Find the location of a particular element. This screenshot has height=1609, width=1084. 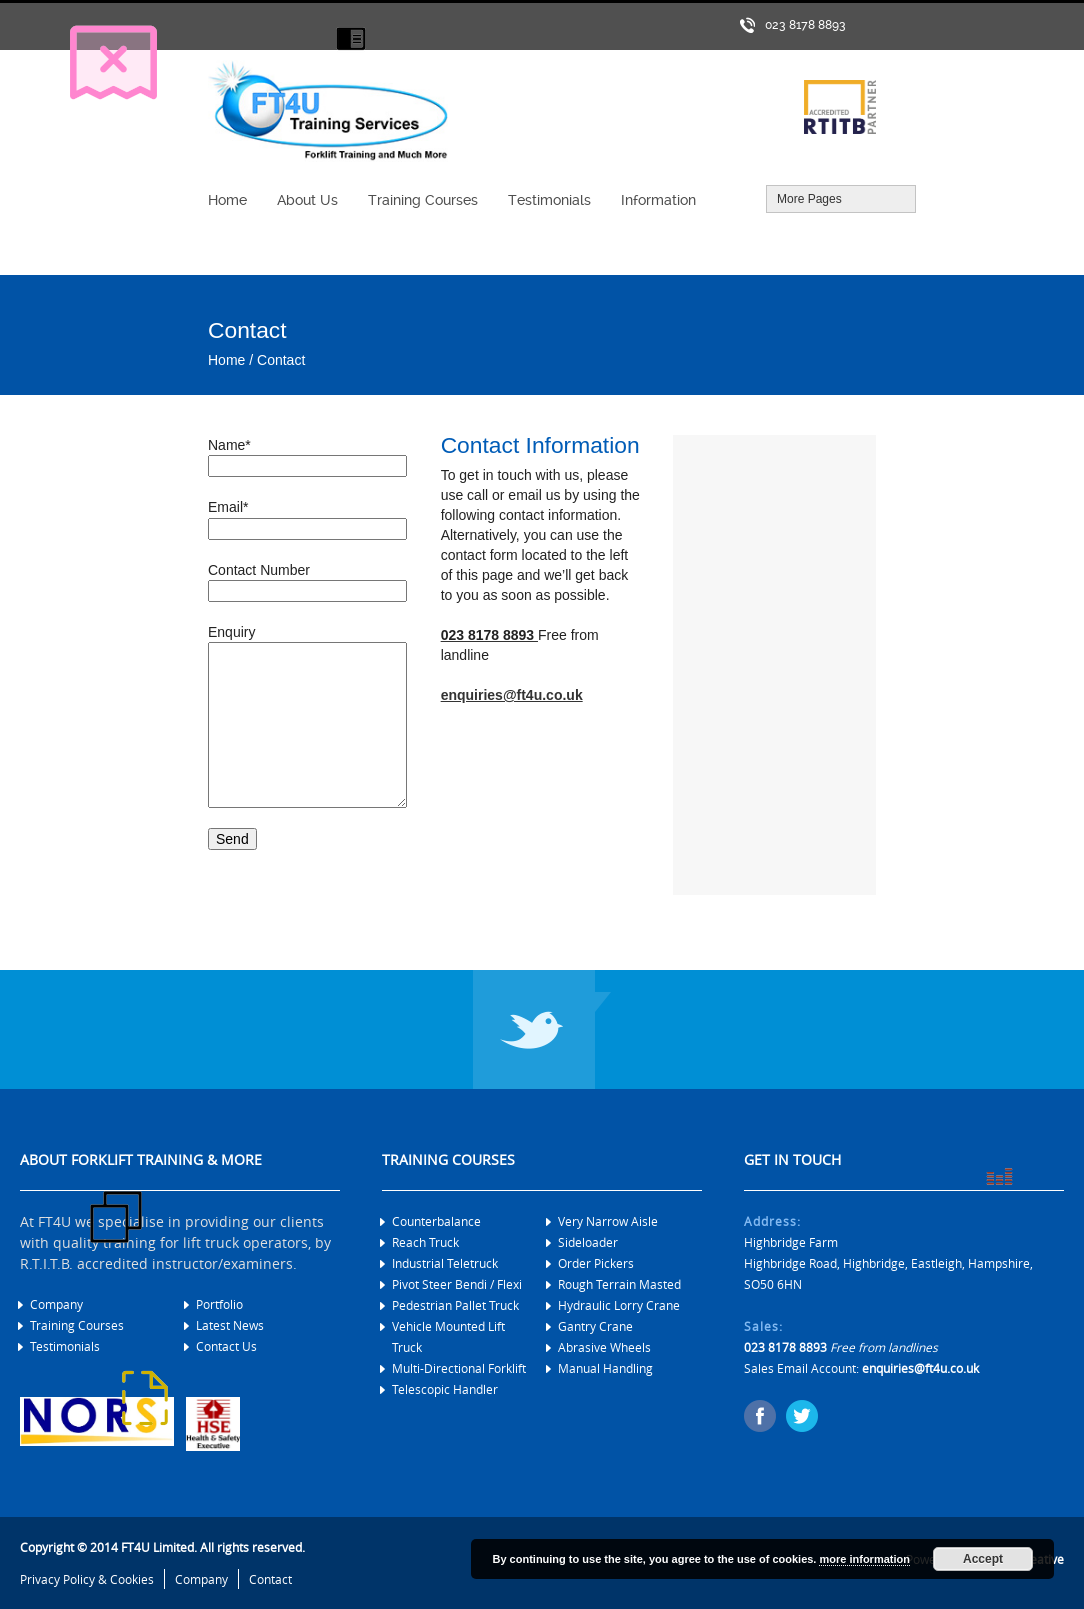

adjust audio equalizer settings is located at coordinates (999, 1176).